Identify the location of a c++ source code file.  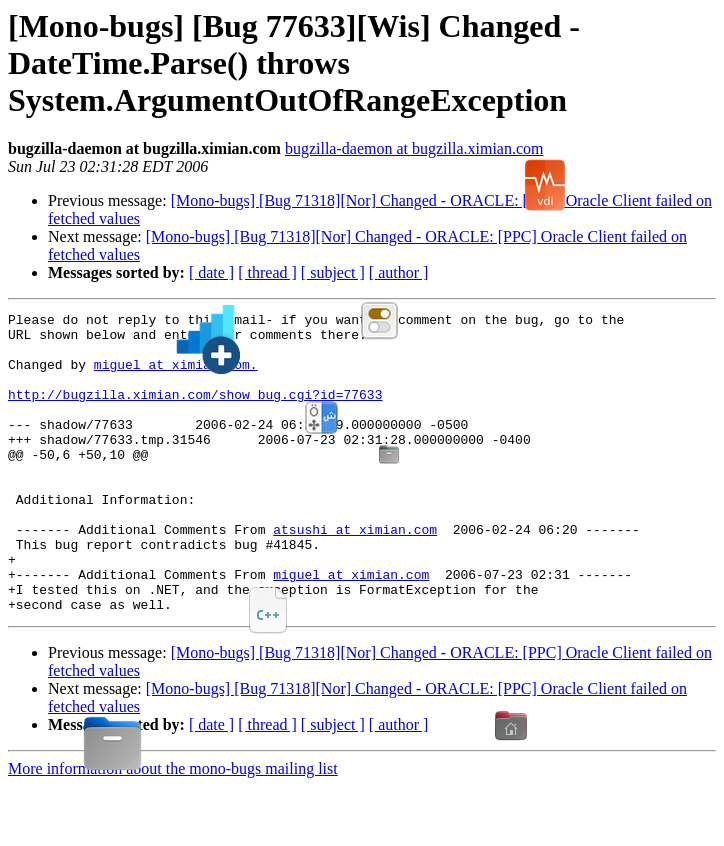
(268, 610).